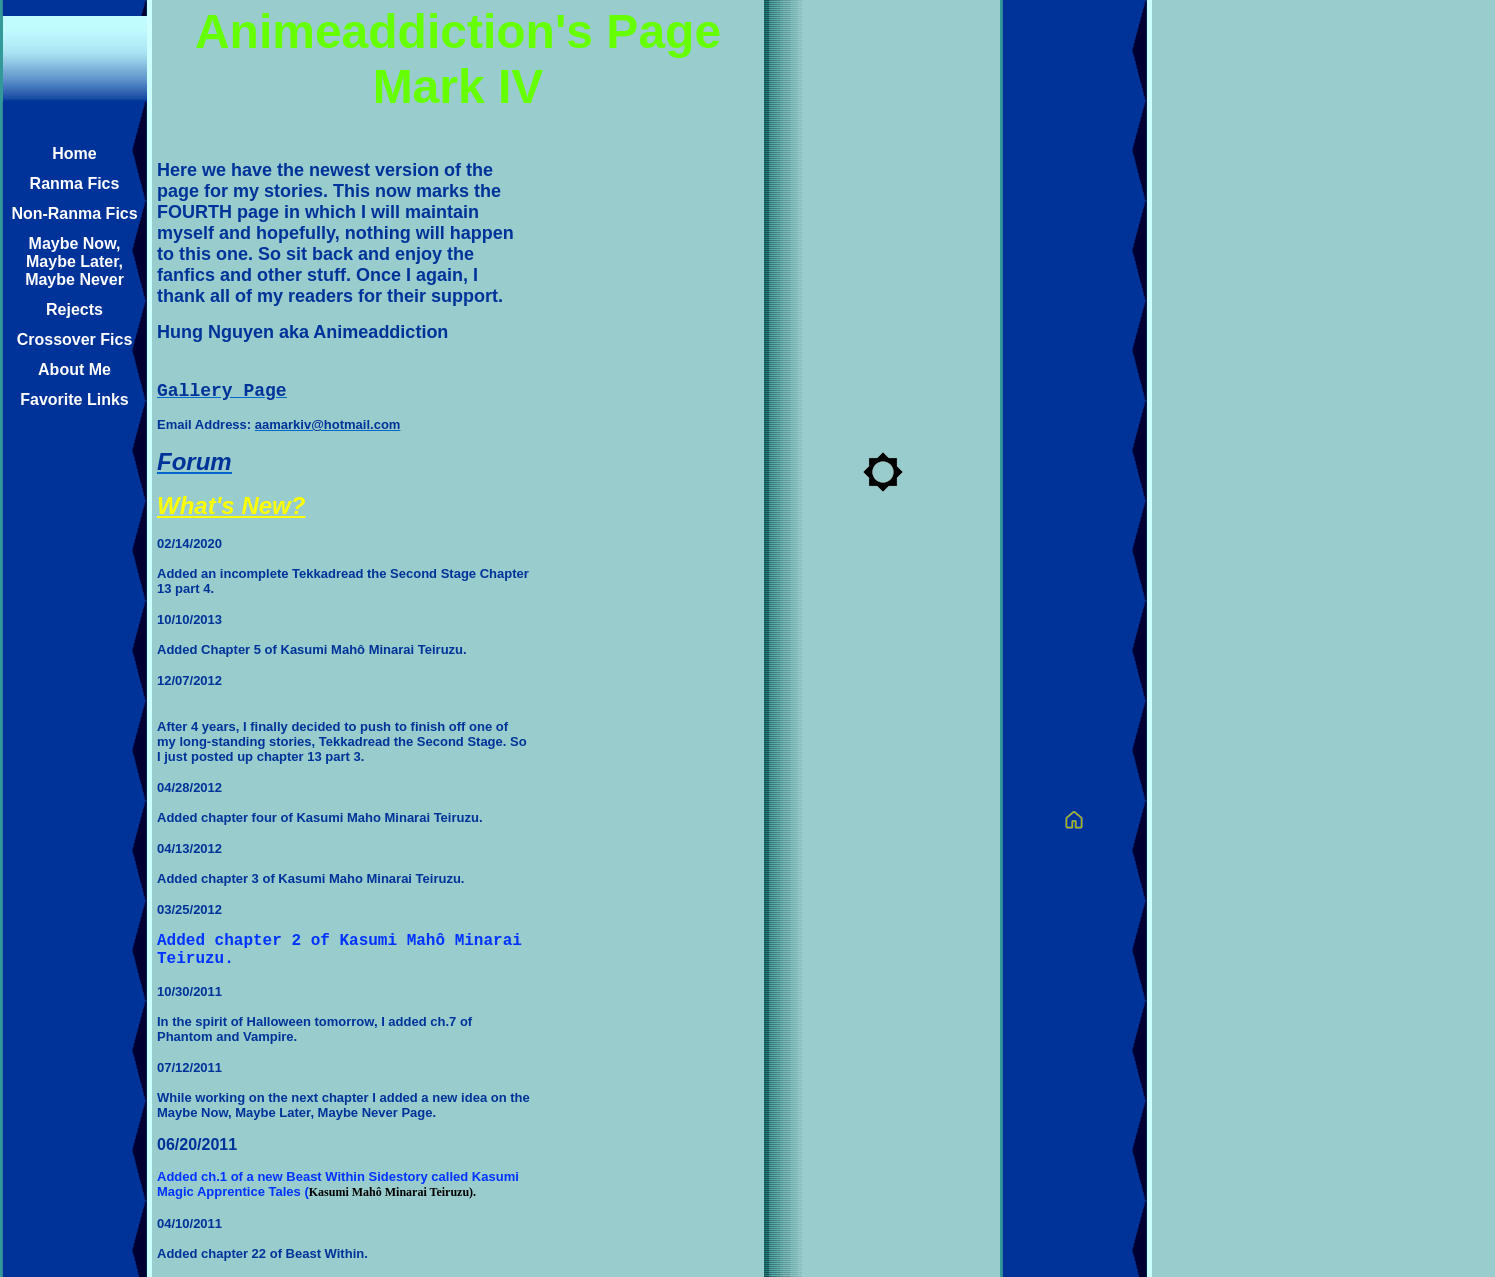 The width and height of the screenshot is (1495, 1277). Describe the element at coordinates (883, 472) in the screenshot. I see `adjust screen brightness settings` at that location.